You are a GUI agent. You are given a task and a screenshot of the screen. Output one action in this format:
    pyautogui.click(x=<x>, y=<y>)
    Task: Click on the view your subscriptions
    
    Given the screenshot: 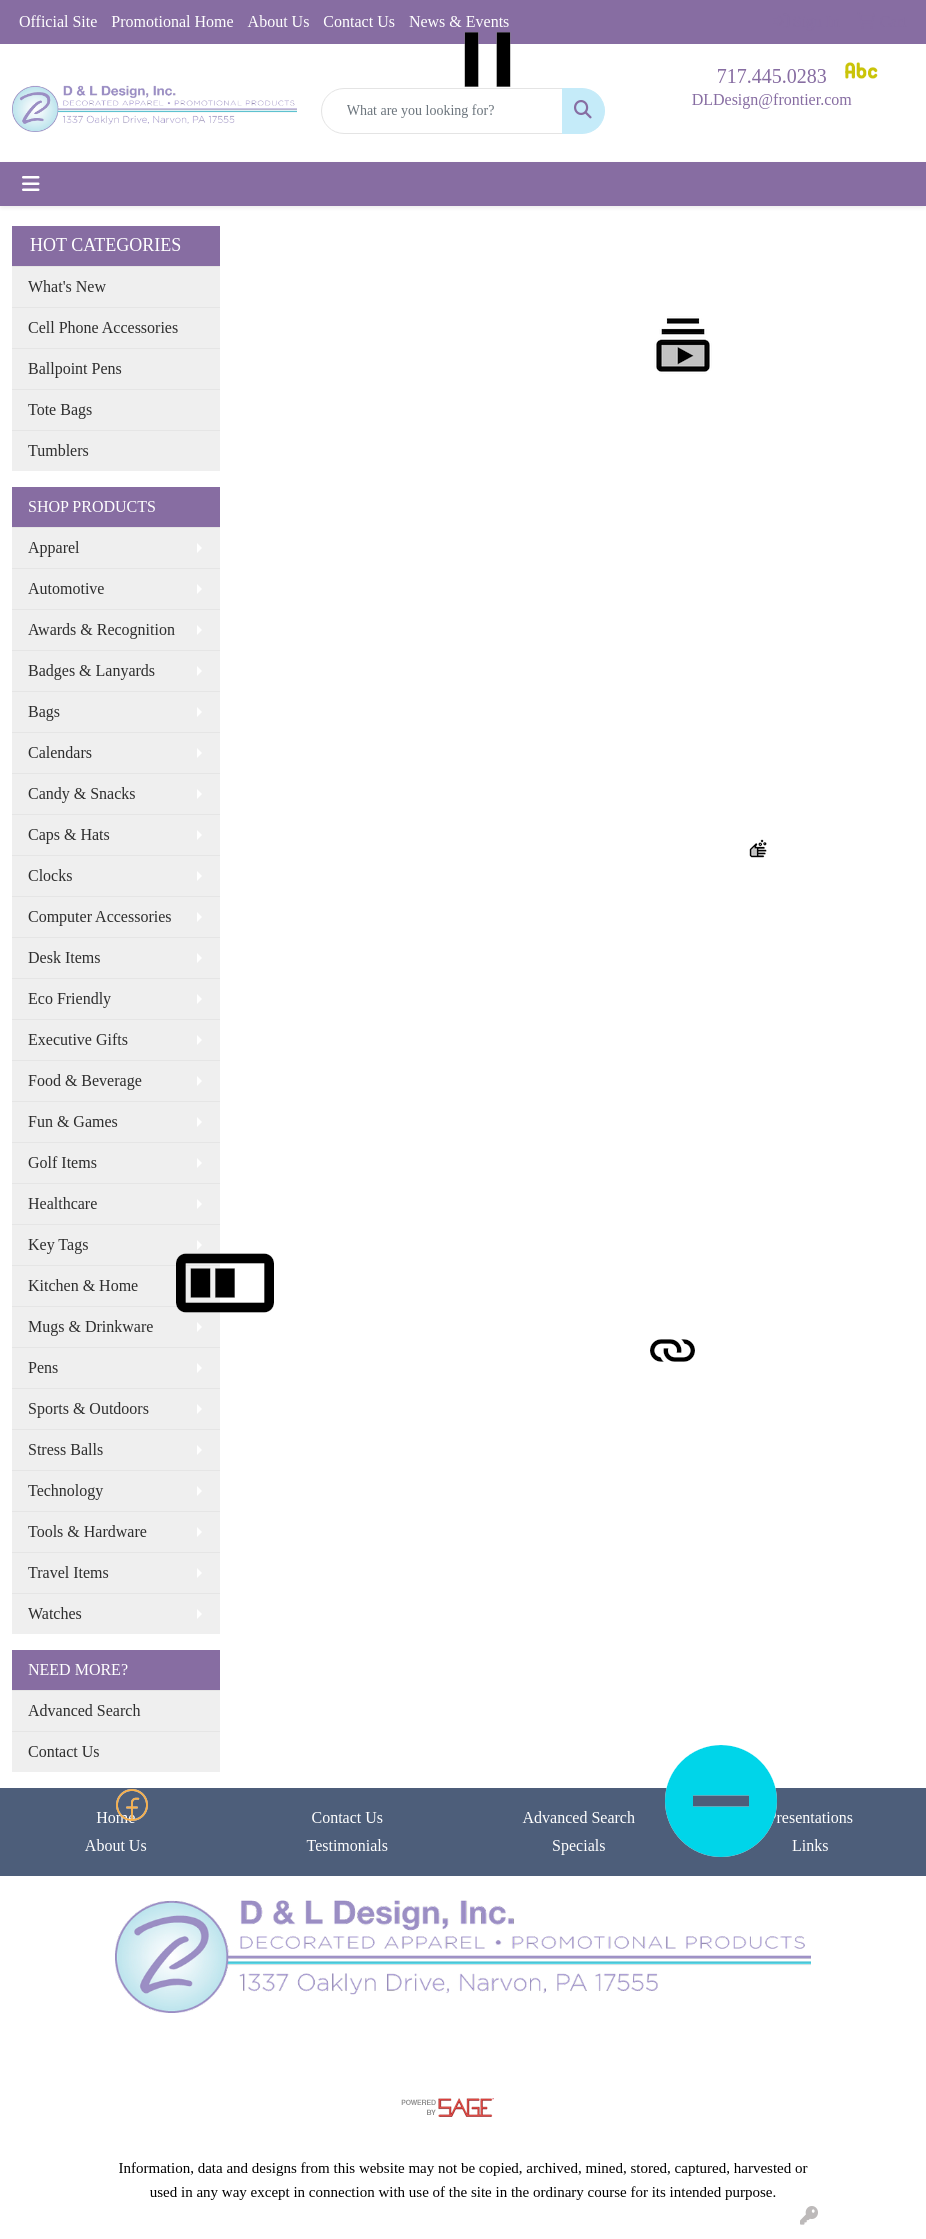 What is the action you would take?
    pyautogui.click(x=683, y=345)
    